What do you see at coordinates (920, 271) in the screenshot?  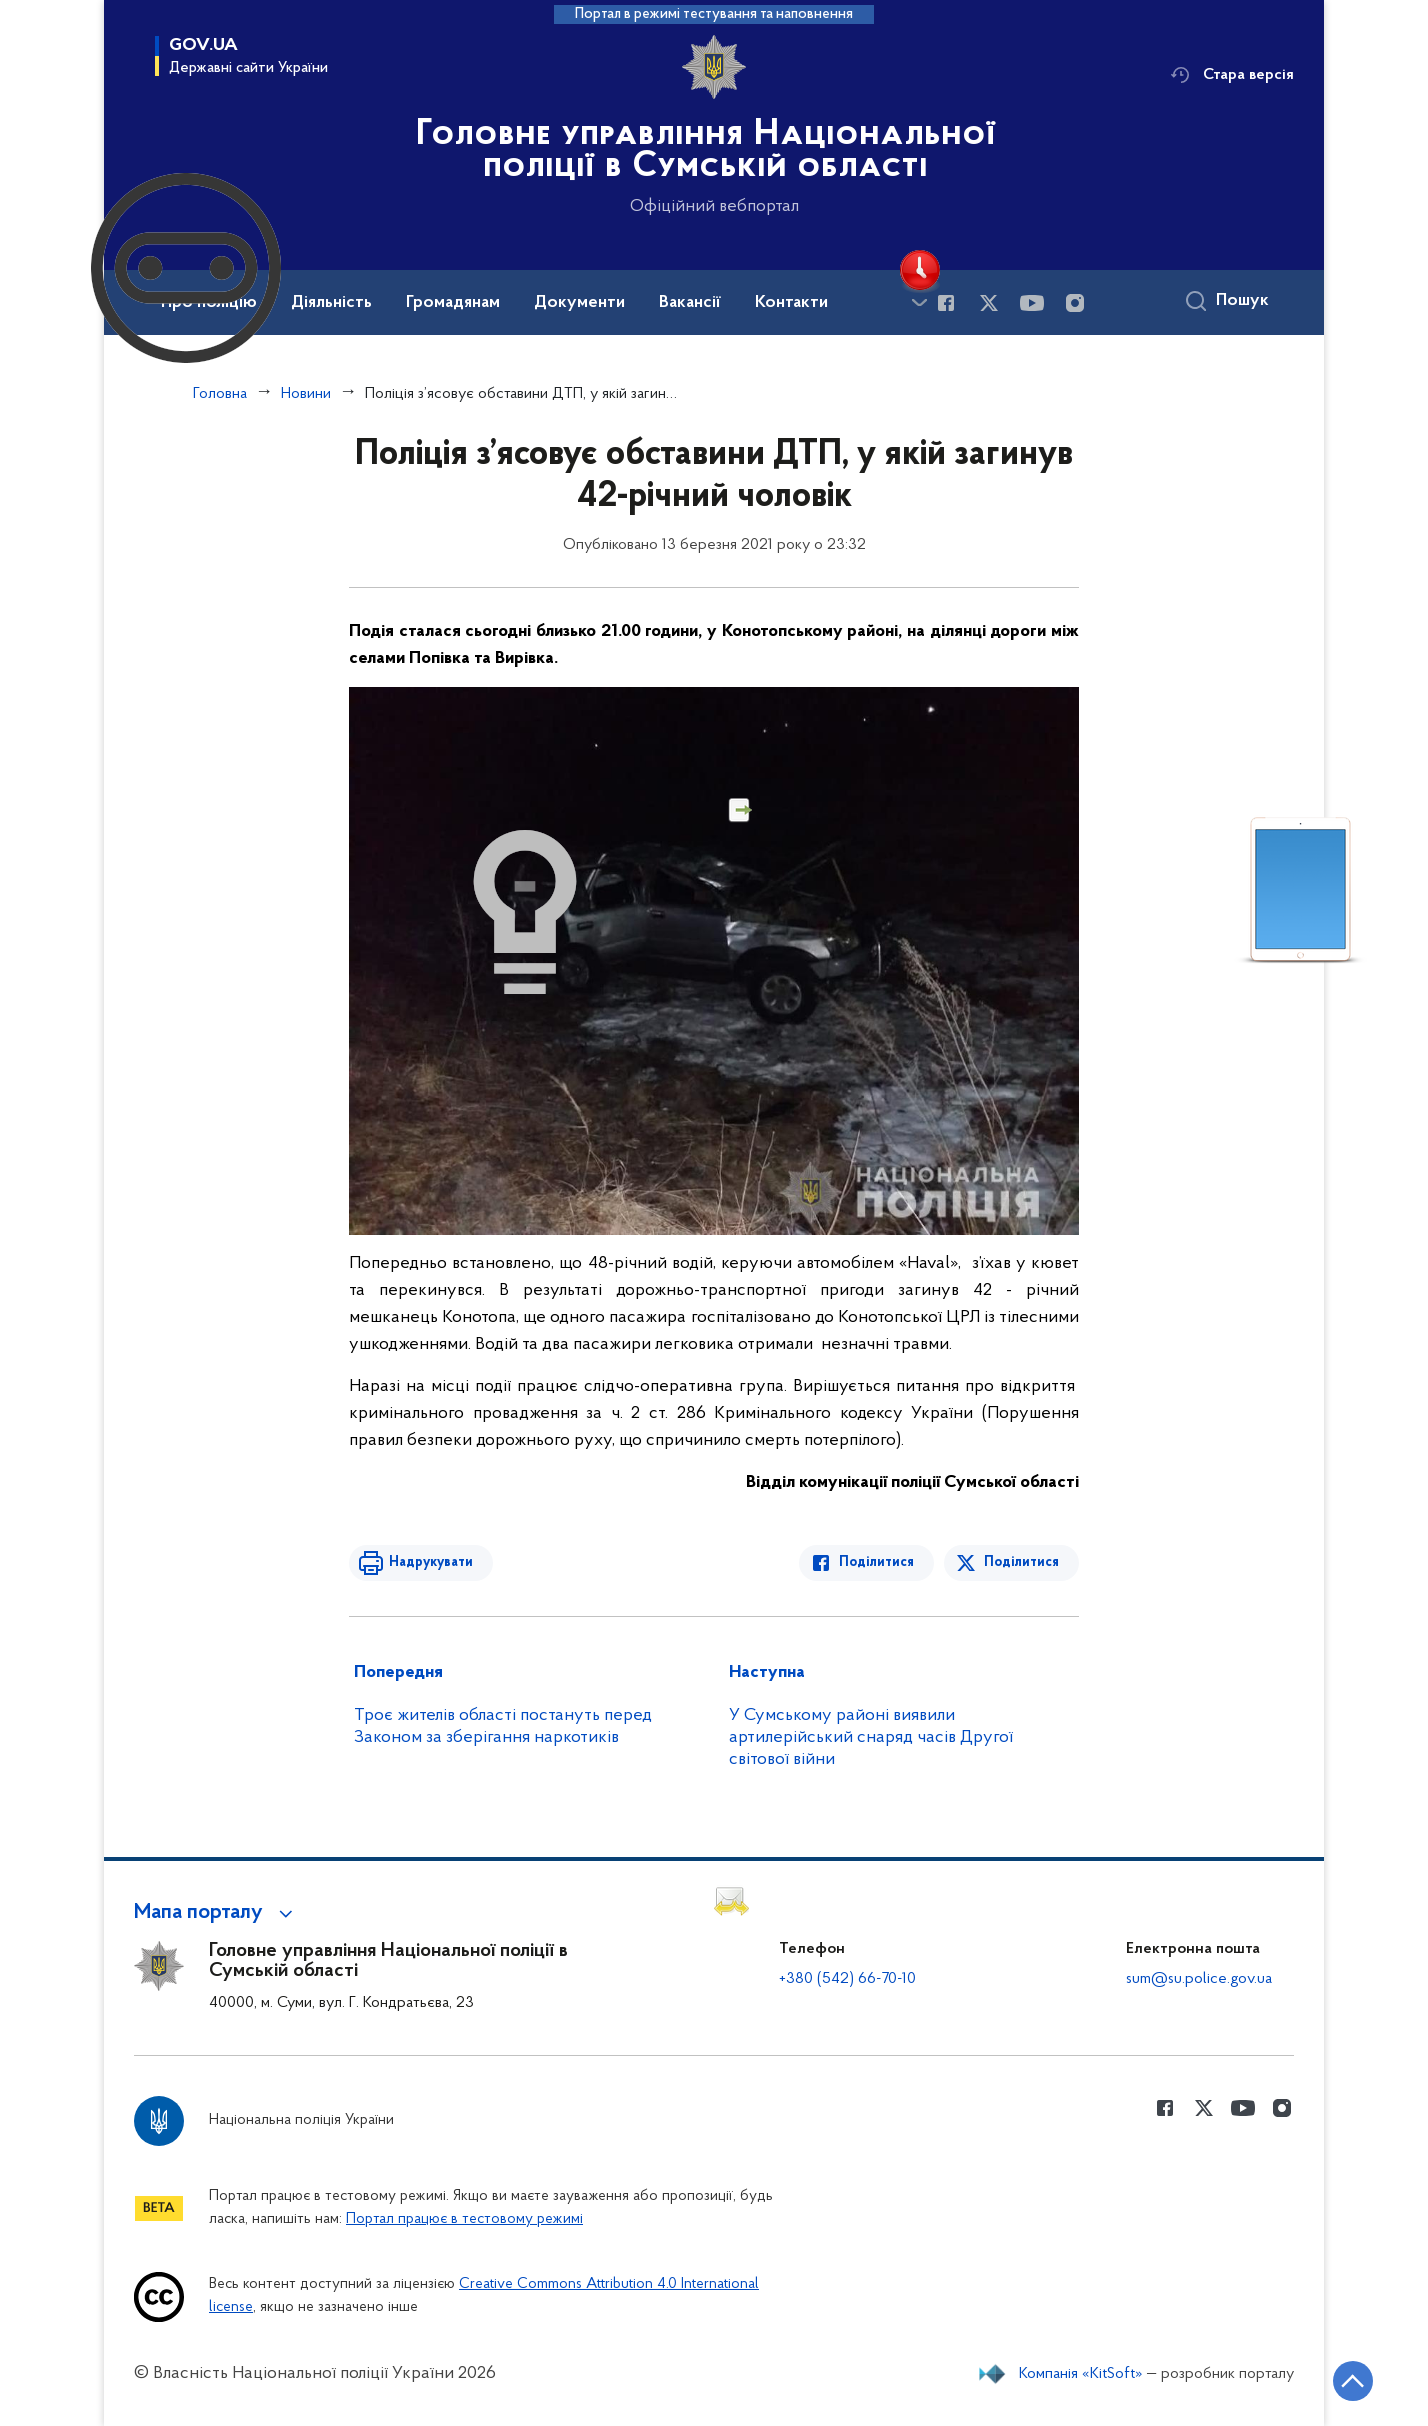 I see `indicates an urgent or time-sensitive notification` at bounding box center [920, 271].